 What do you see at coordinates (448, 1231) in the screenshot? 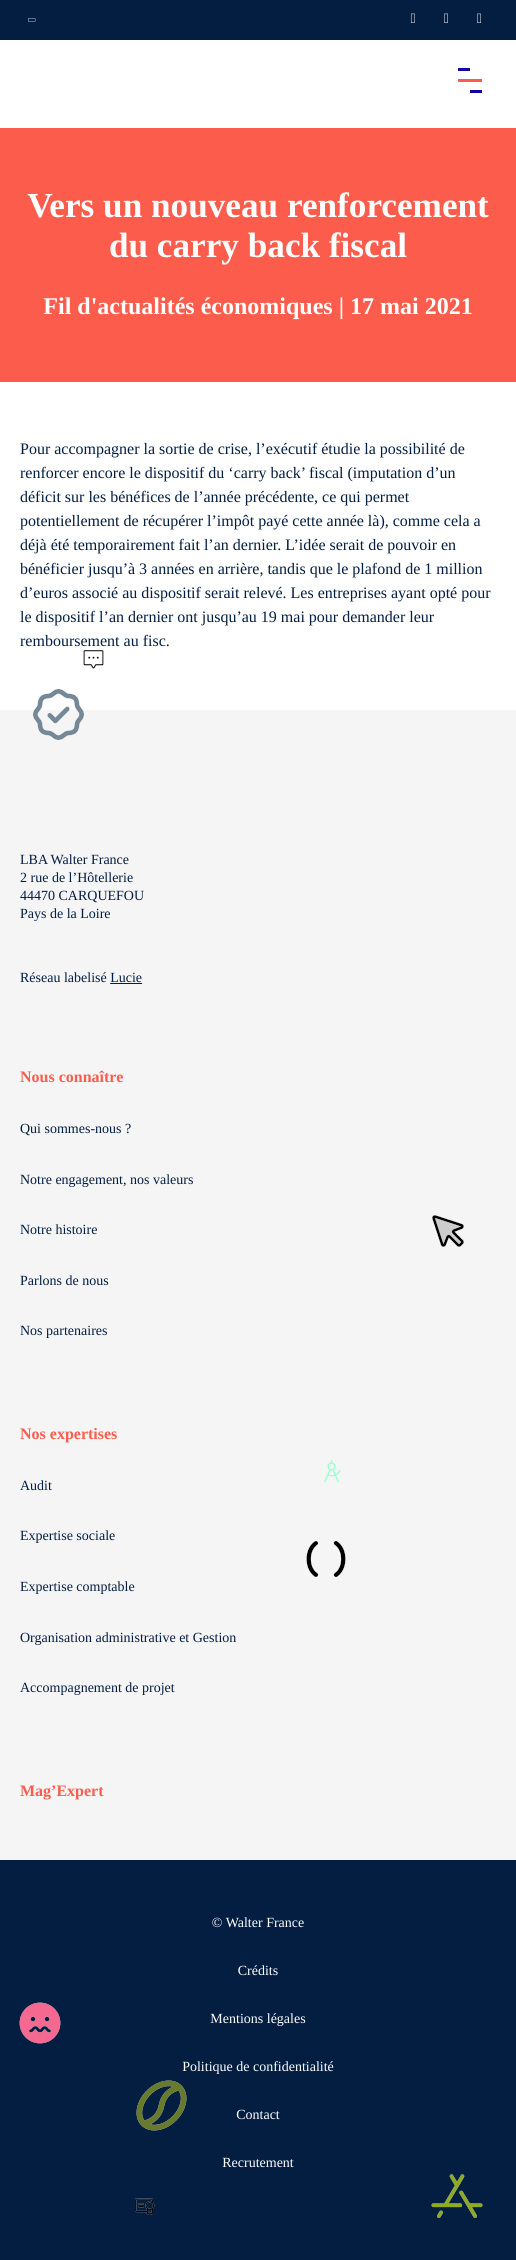
I see `mouse cursor pointer` at bounding box center [448, 1231].